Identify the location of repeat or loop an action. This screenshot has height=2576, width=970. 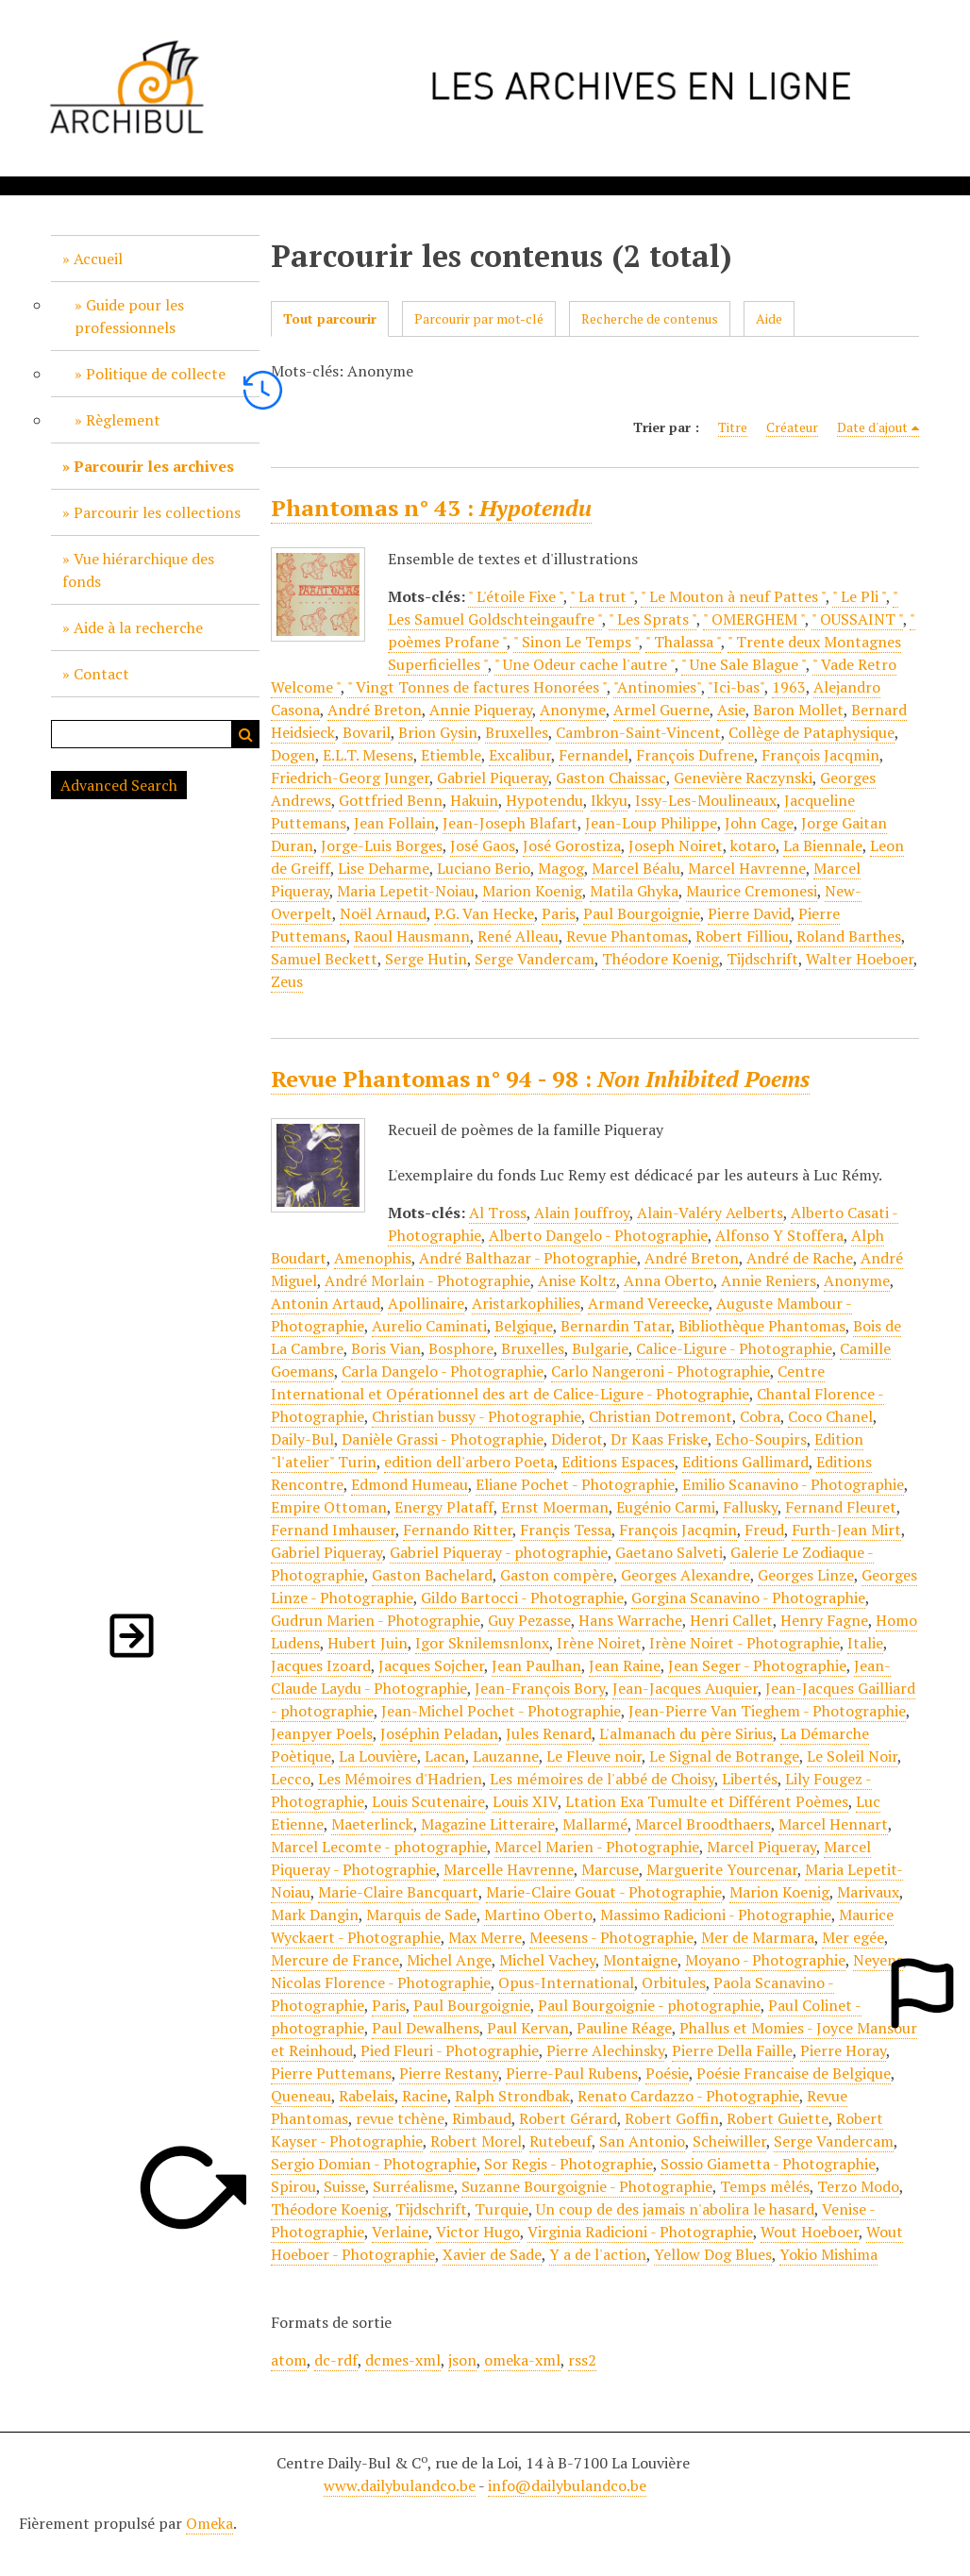
(192, 2181).